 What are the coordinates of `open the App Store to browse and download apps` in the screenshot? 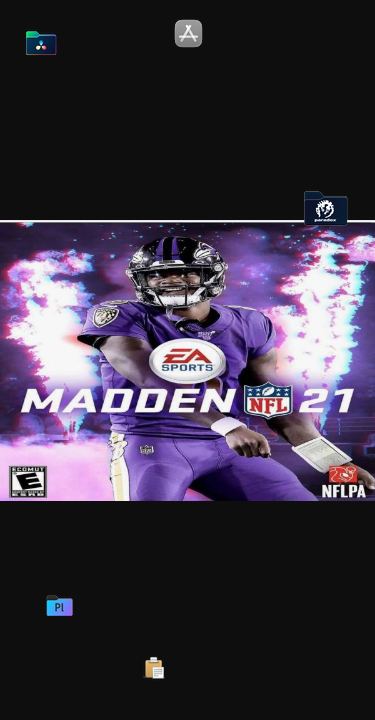 It's located at (188, 33).